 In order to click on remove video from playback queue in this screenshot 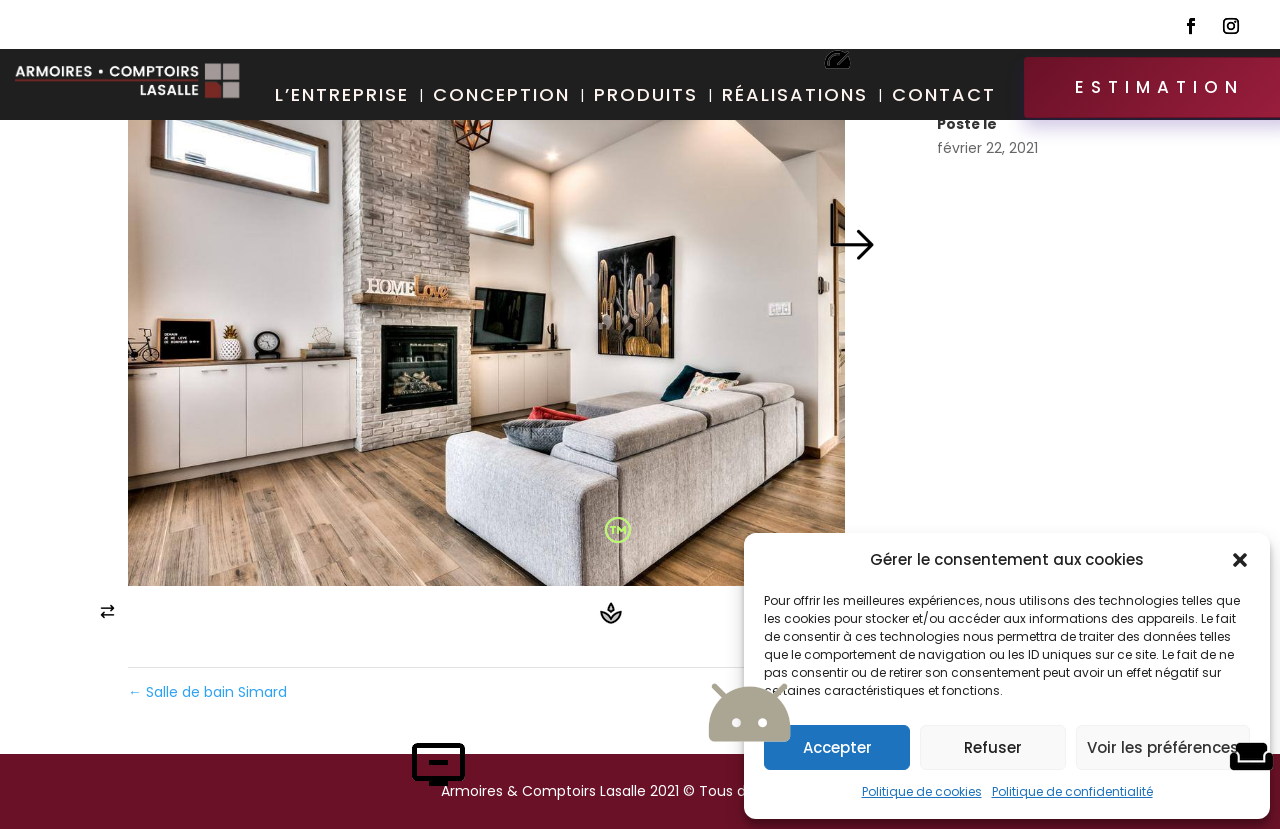, I will do `click(438, 764)`.